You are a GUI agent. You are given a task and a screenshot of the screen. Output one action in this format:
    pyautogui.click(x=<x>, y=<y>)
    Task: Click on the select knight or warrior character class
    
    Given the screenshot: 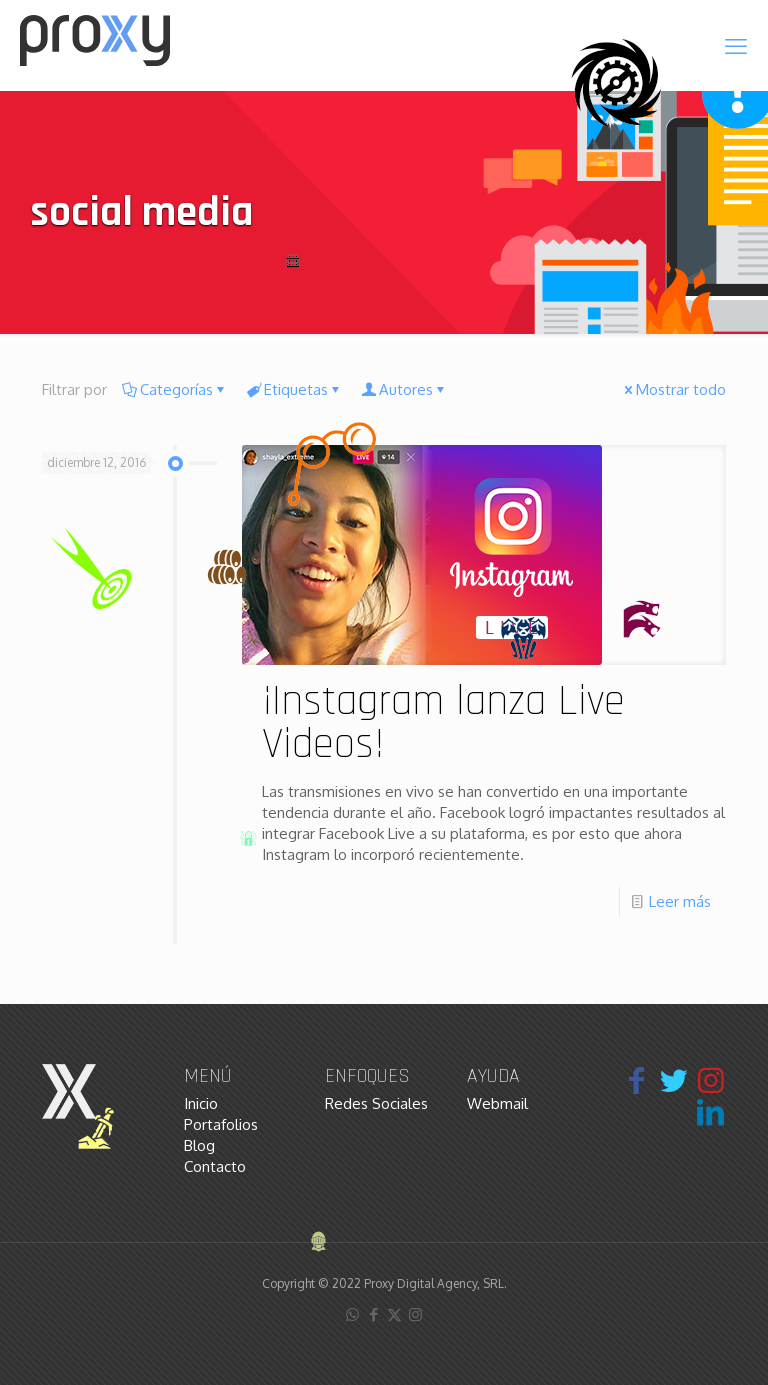 What is the action you would take?
    pyautogui.click(x=318, y=1241)
    